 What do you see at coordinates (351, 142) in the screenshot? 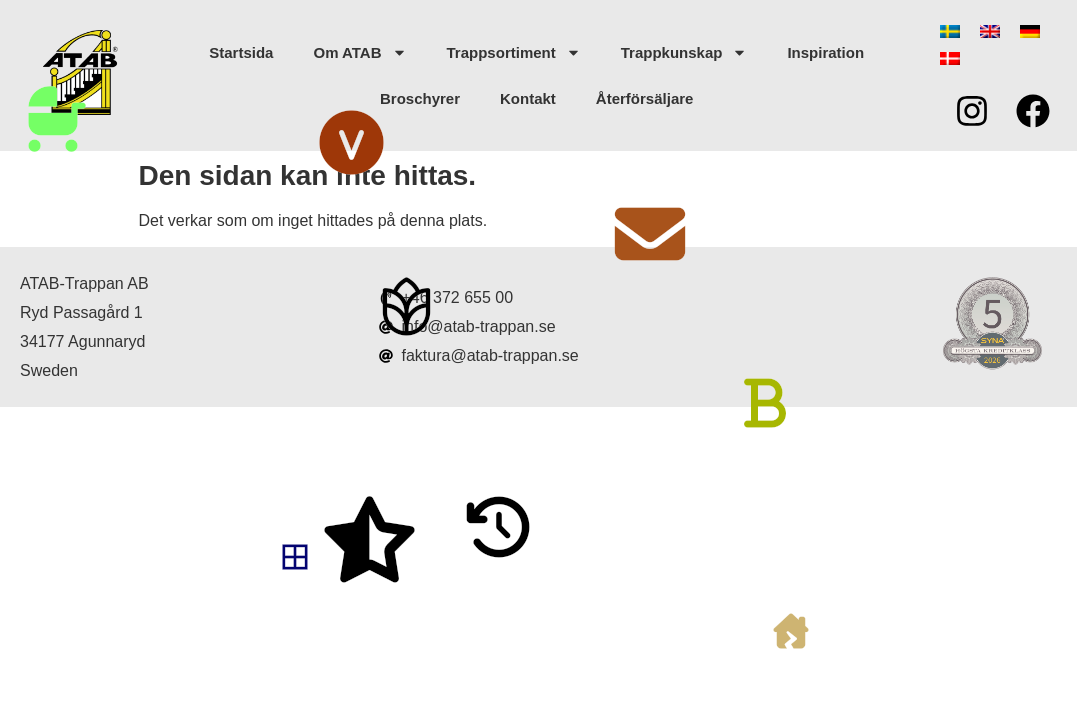
I see `indicates a verified status or account` at bounding box center [351, 142].